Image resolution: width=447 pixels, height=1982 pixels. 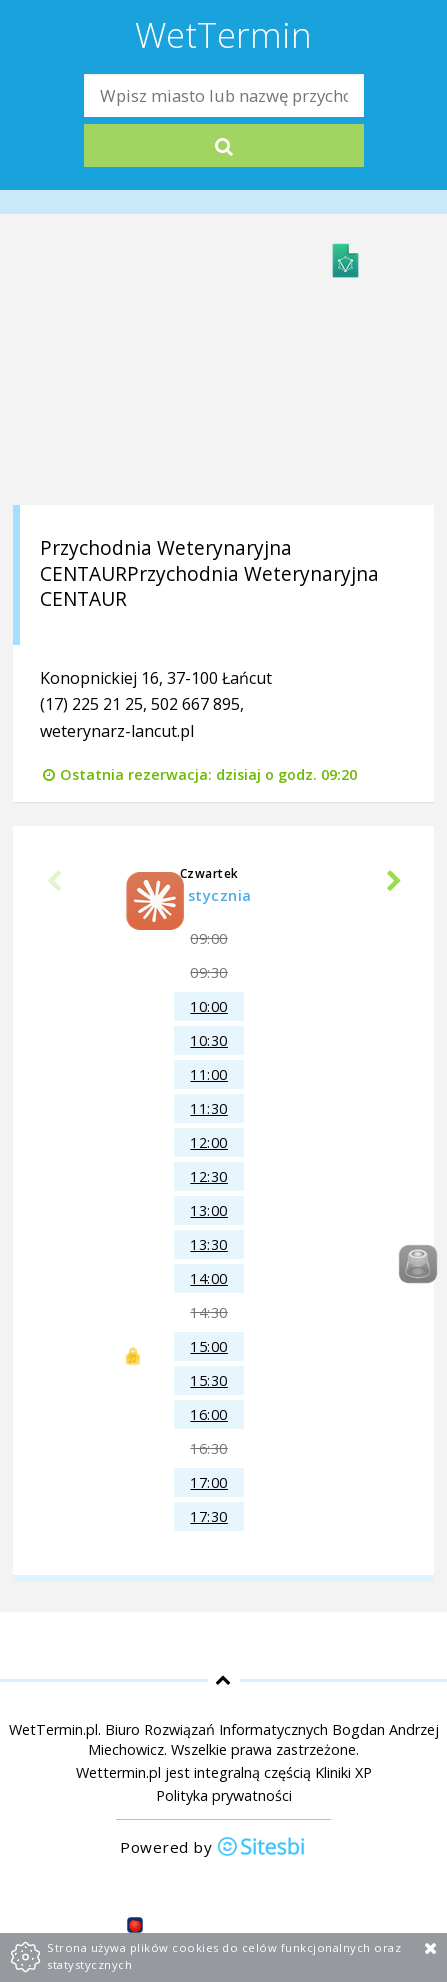 I want to click on open EarTag music metadata editor, so click(x=133, y=1356).